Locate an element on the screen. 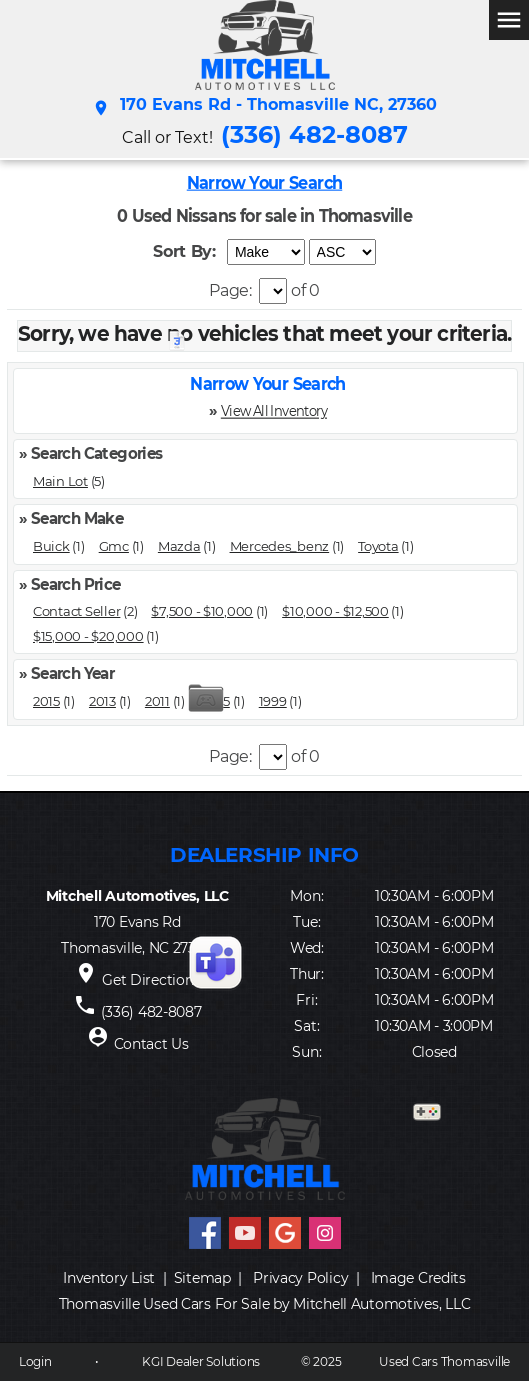 This screenshot has width=529, height=1381. open microsoft teams for linux is located at coordinates (215, 962).